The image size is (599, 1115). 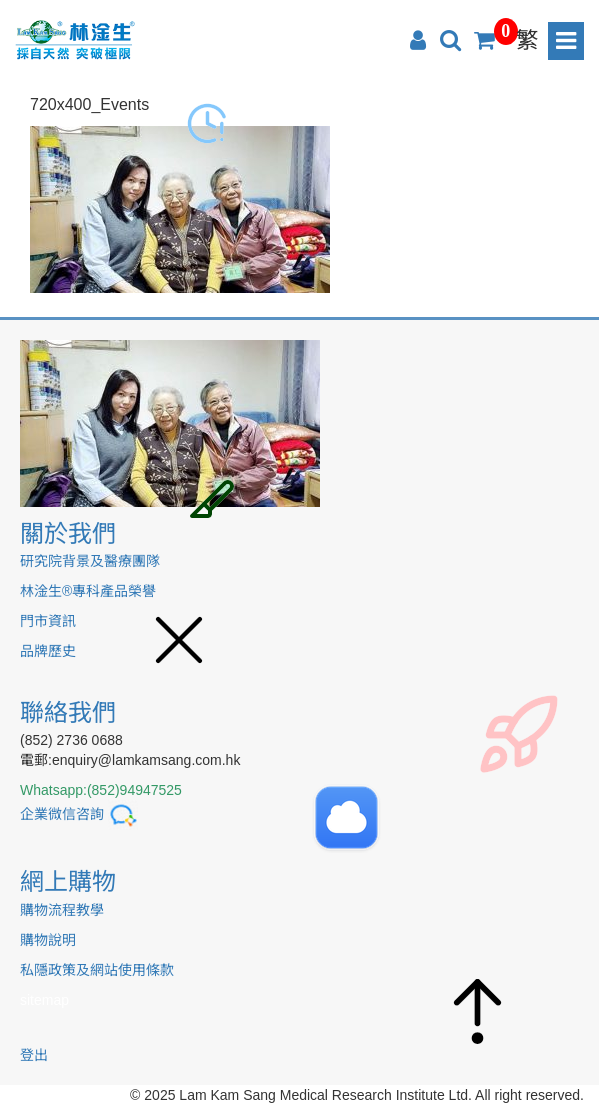 What do you see at coordinates (207, 123) in the screenshot?
I see `time-sensitive alert or deadline warning` at bounding box center [207, 123].